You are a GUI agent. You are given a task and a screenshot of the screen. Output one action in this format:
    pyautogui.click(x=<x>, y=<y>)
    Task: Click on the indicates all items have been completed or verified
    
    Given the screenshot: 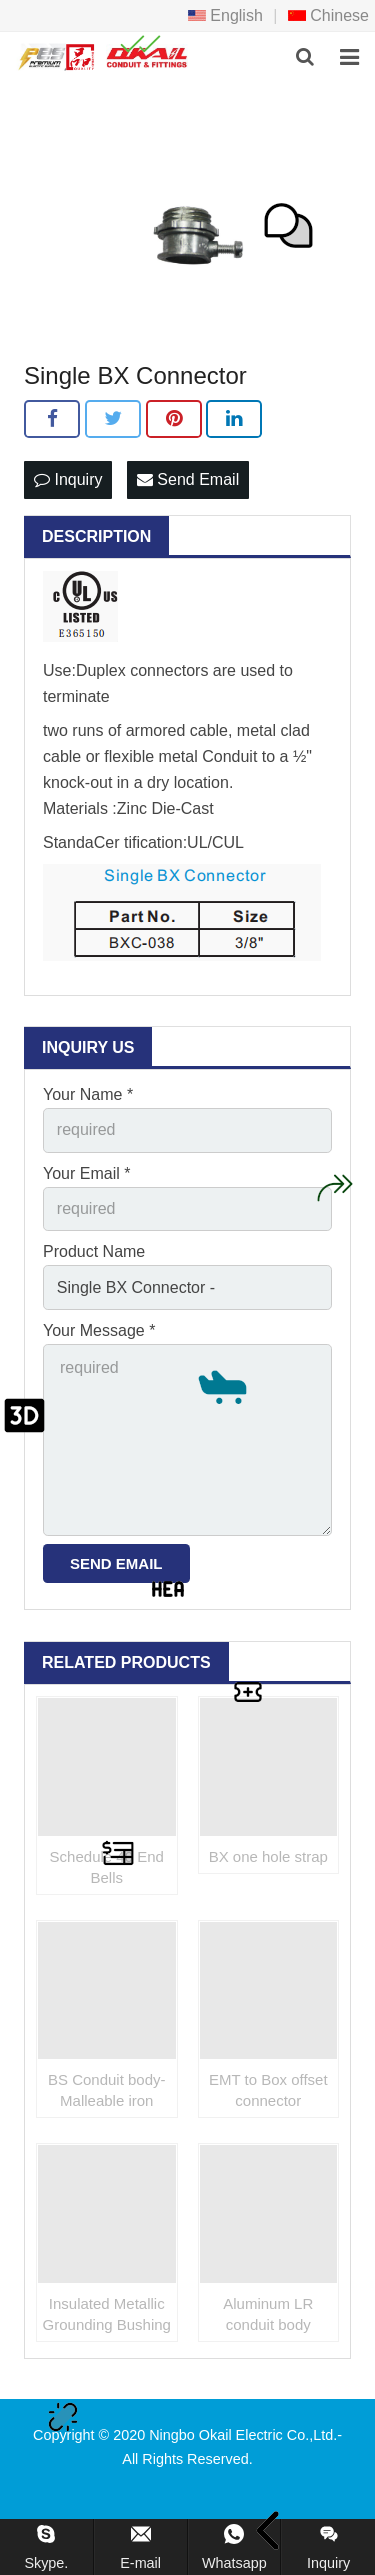 What is the action you would take?
    pyautogui.click(x=140, y=44)
    